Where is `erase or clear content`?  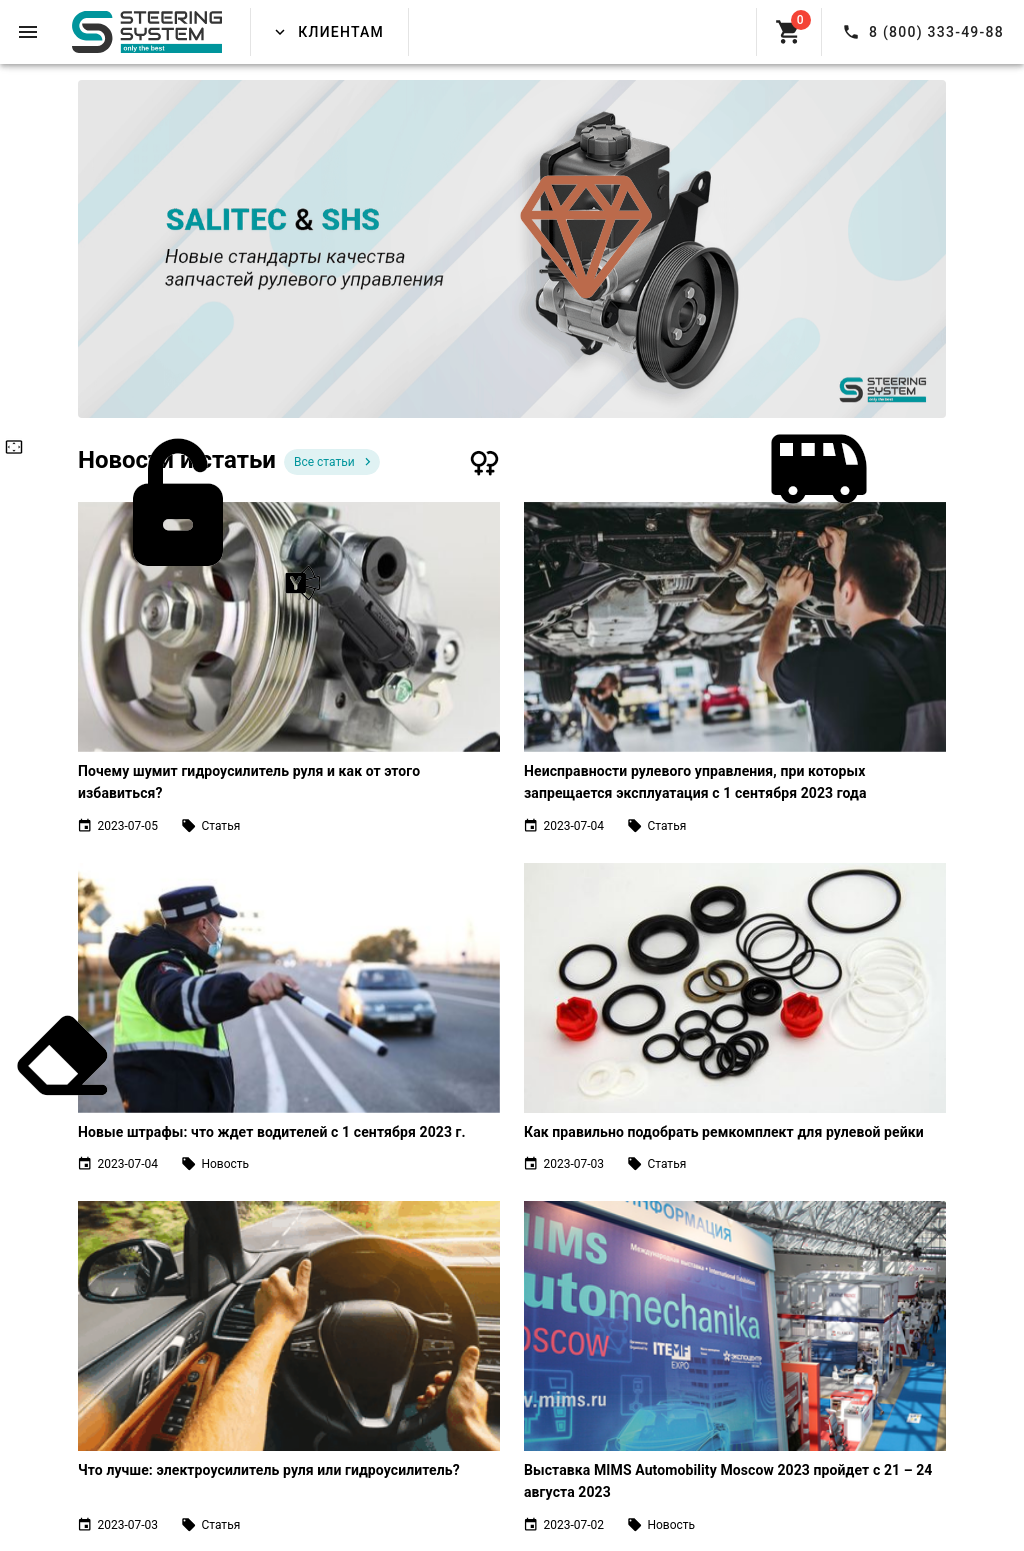
erase or clear content is located at coordinates (65, 1058).